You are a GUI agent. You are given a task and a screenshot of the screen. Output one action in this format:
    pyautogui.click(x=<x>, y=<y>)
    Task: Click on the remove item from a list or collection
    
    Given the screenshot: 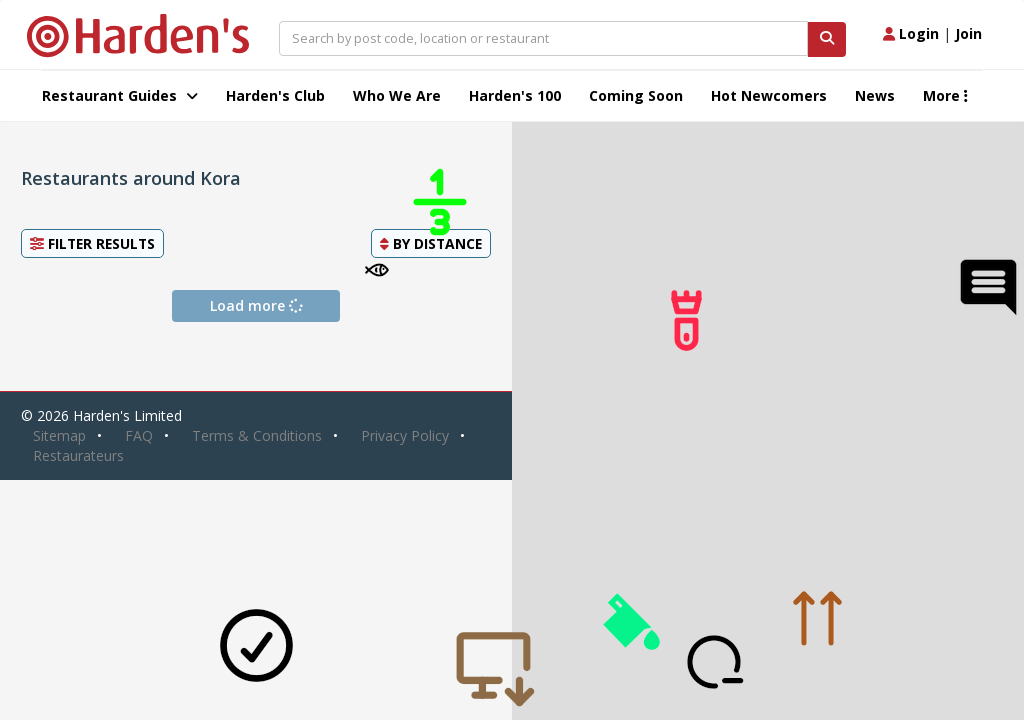 What is the action you would take?
    pyautogui.click(x=714, y=662)
    